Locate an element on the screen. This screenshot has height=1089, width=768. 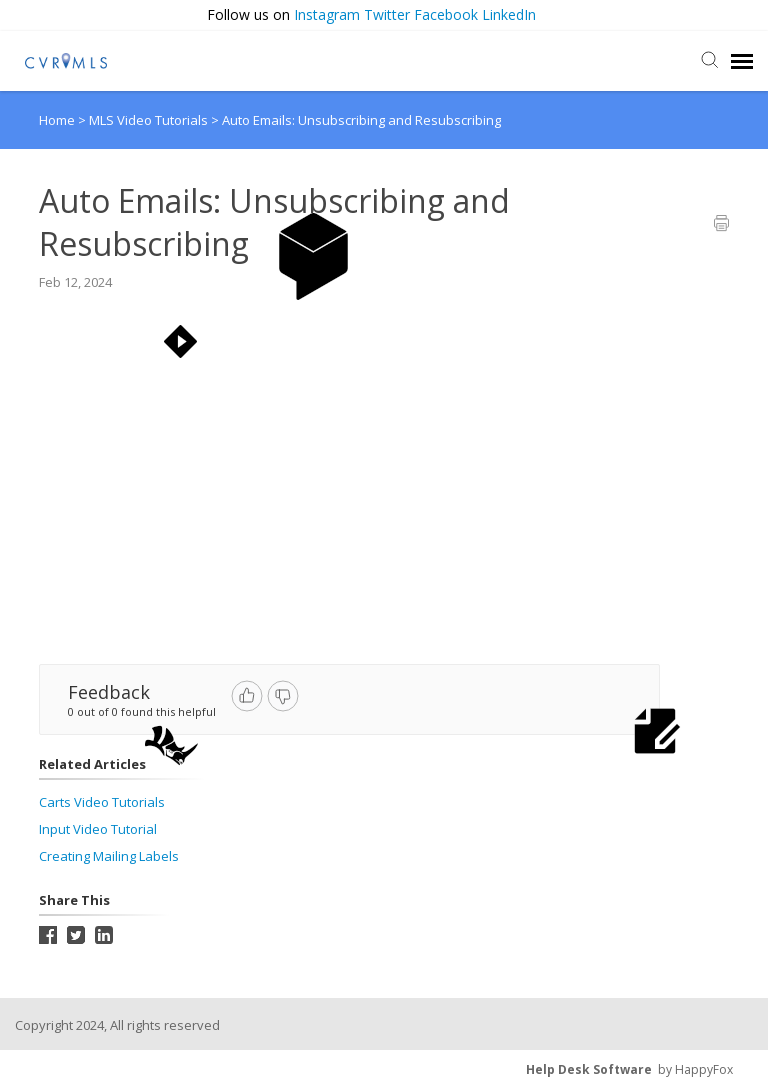
open Stremio media streaming app is located at coordinates (180, 341).